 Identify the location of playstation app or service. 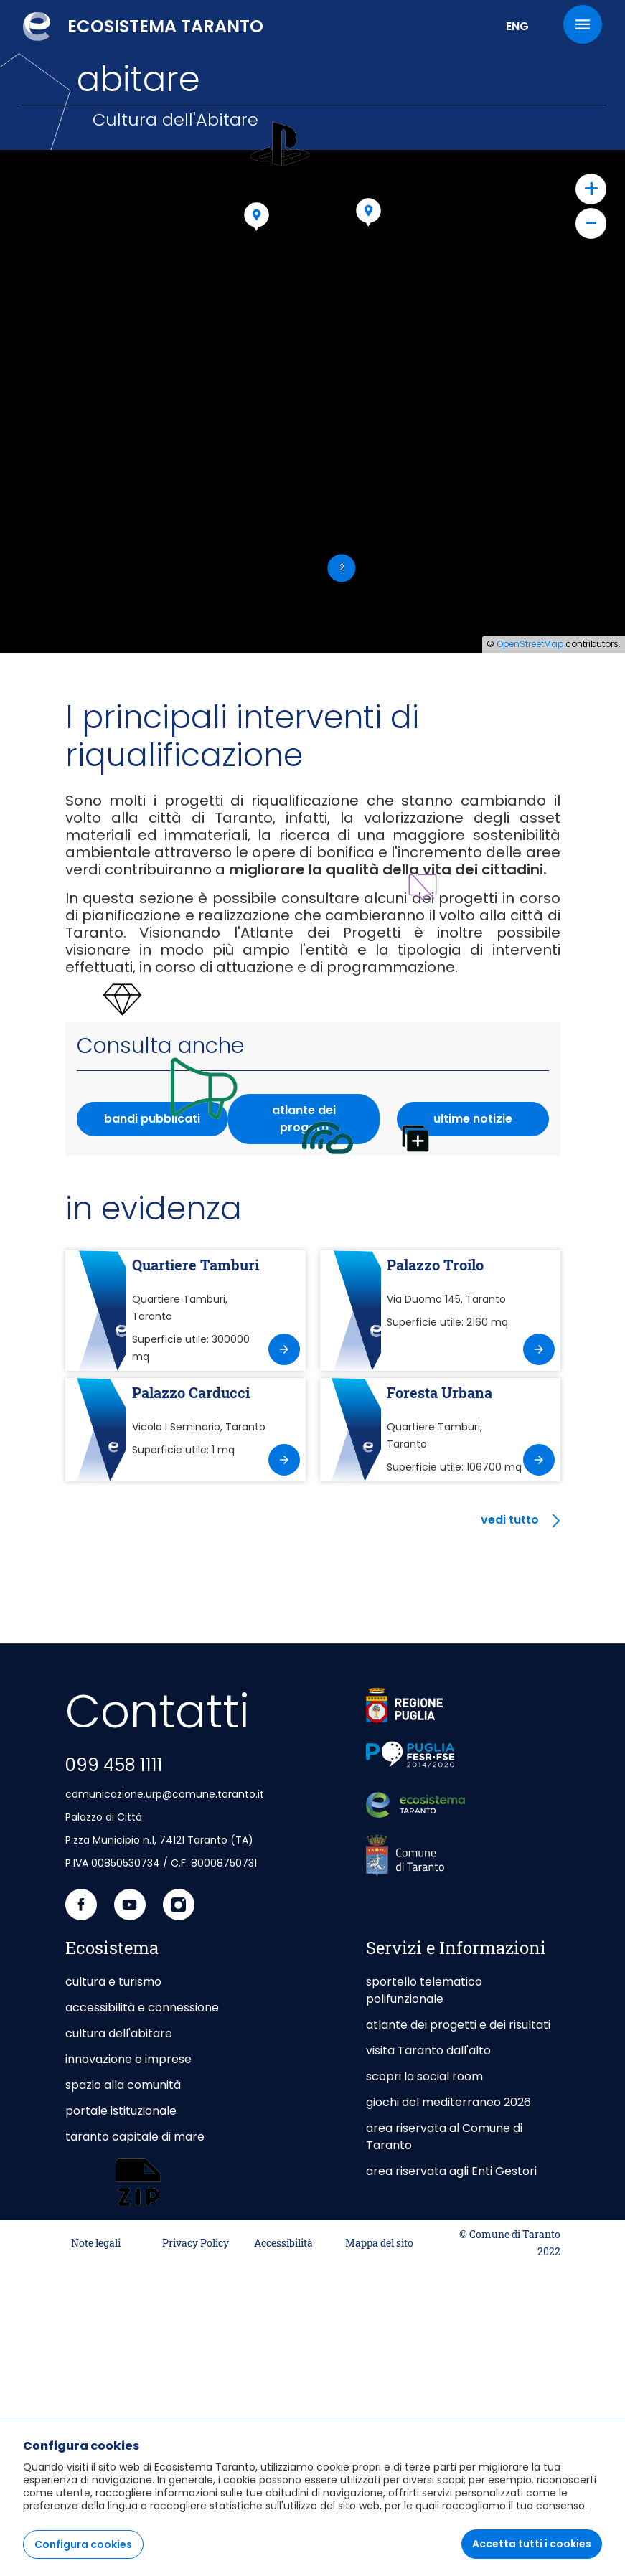
(280, 144).